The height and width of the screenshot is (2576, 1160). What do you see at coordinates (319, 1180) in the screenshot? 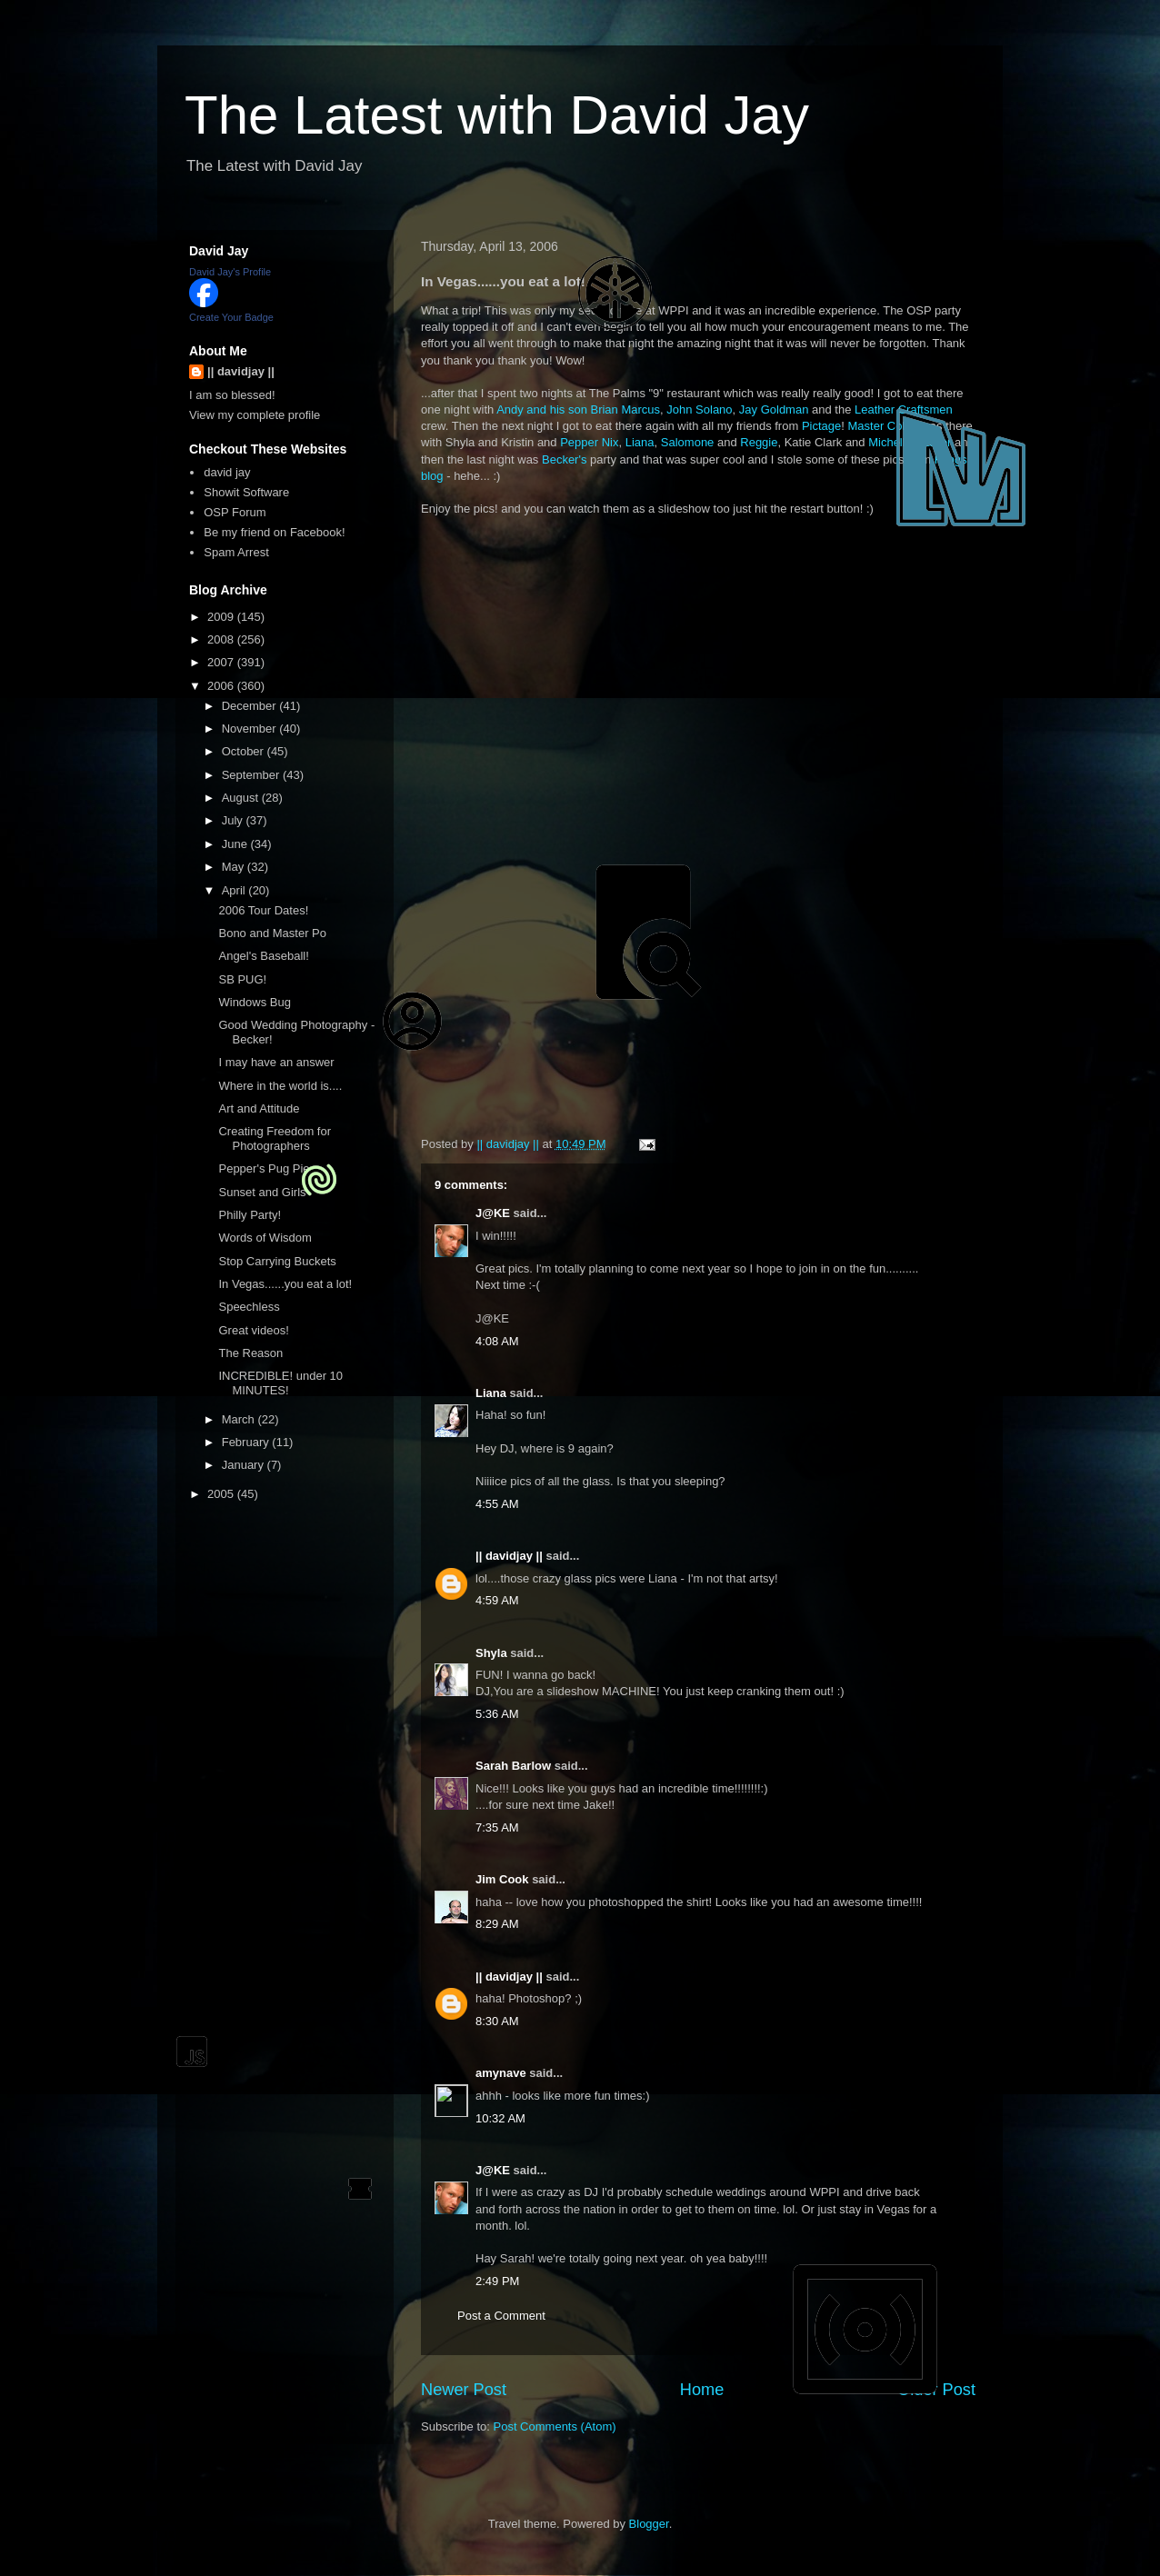
I see `lucide icon library logo` at bounding box center [319, 1180].